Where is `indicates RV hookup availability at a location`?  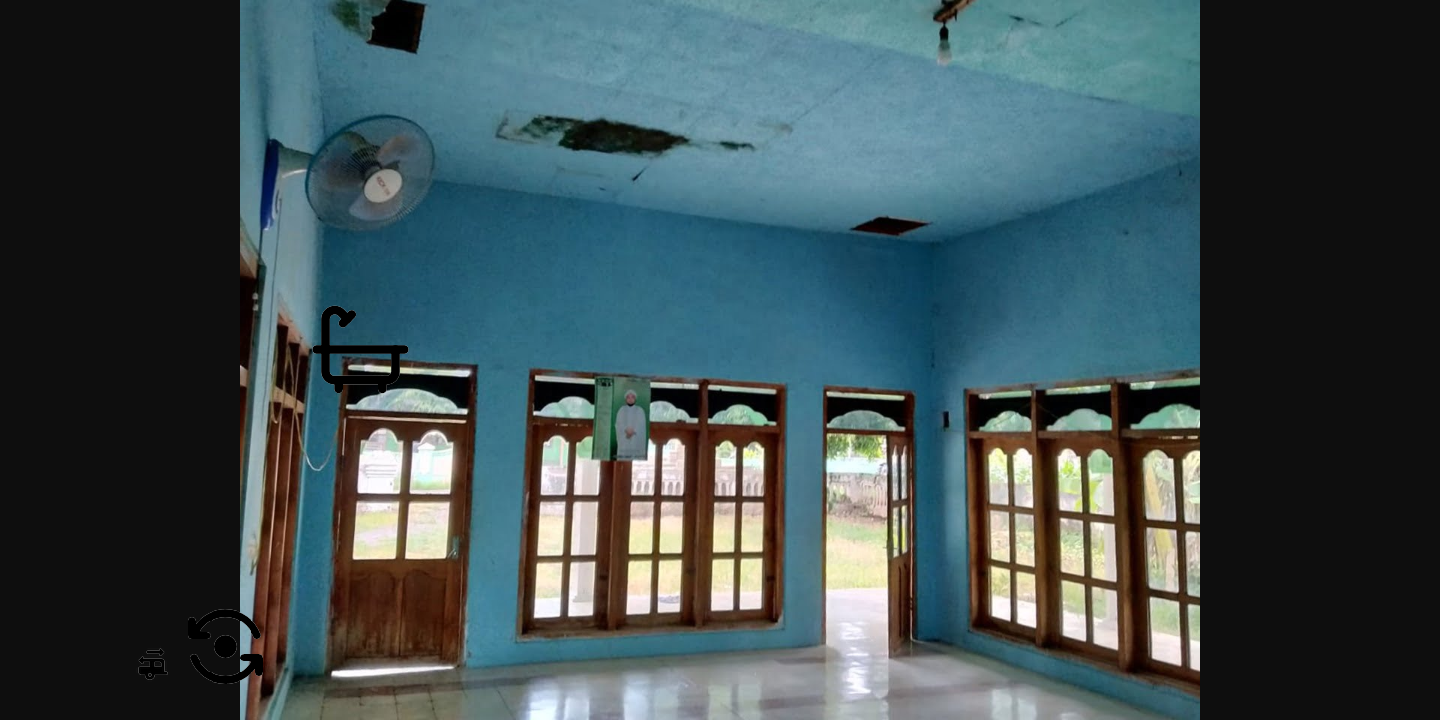 indicates RV hookup availability at a location is located at coordinates (151, 663).